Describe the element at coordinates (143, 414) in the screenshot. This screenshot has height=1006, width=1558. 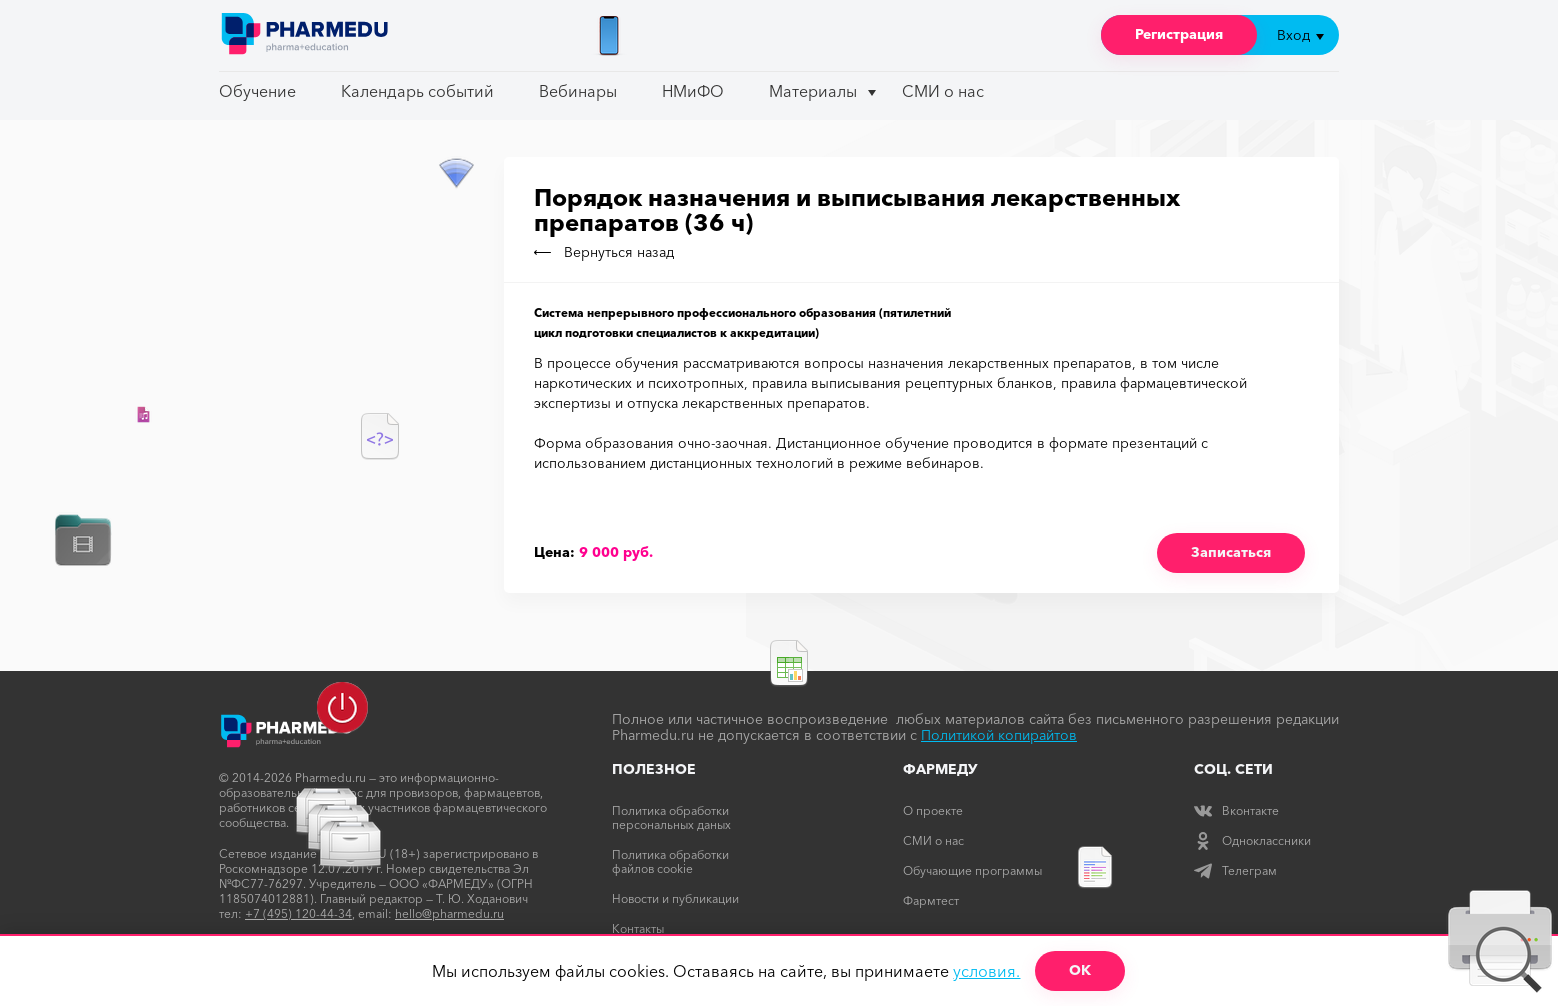
I see `audio playlist file type indicator` at that location.